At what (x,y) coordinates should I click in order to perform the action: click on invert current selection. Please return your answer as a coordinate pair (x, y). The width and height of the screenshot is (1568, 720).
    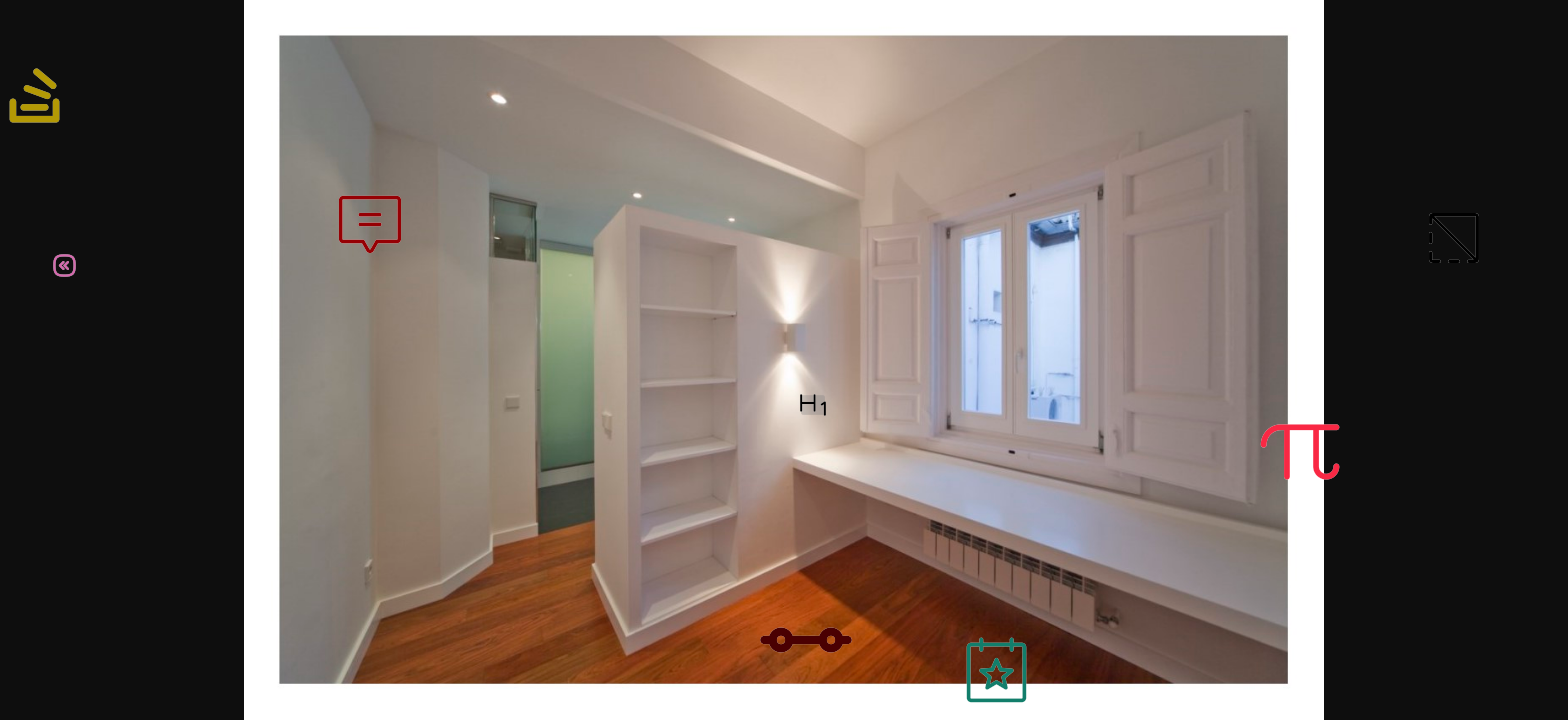
    Looking at the image, I should click on (1454, 238).